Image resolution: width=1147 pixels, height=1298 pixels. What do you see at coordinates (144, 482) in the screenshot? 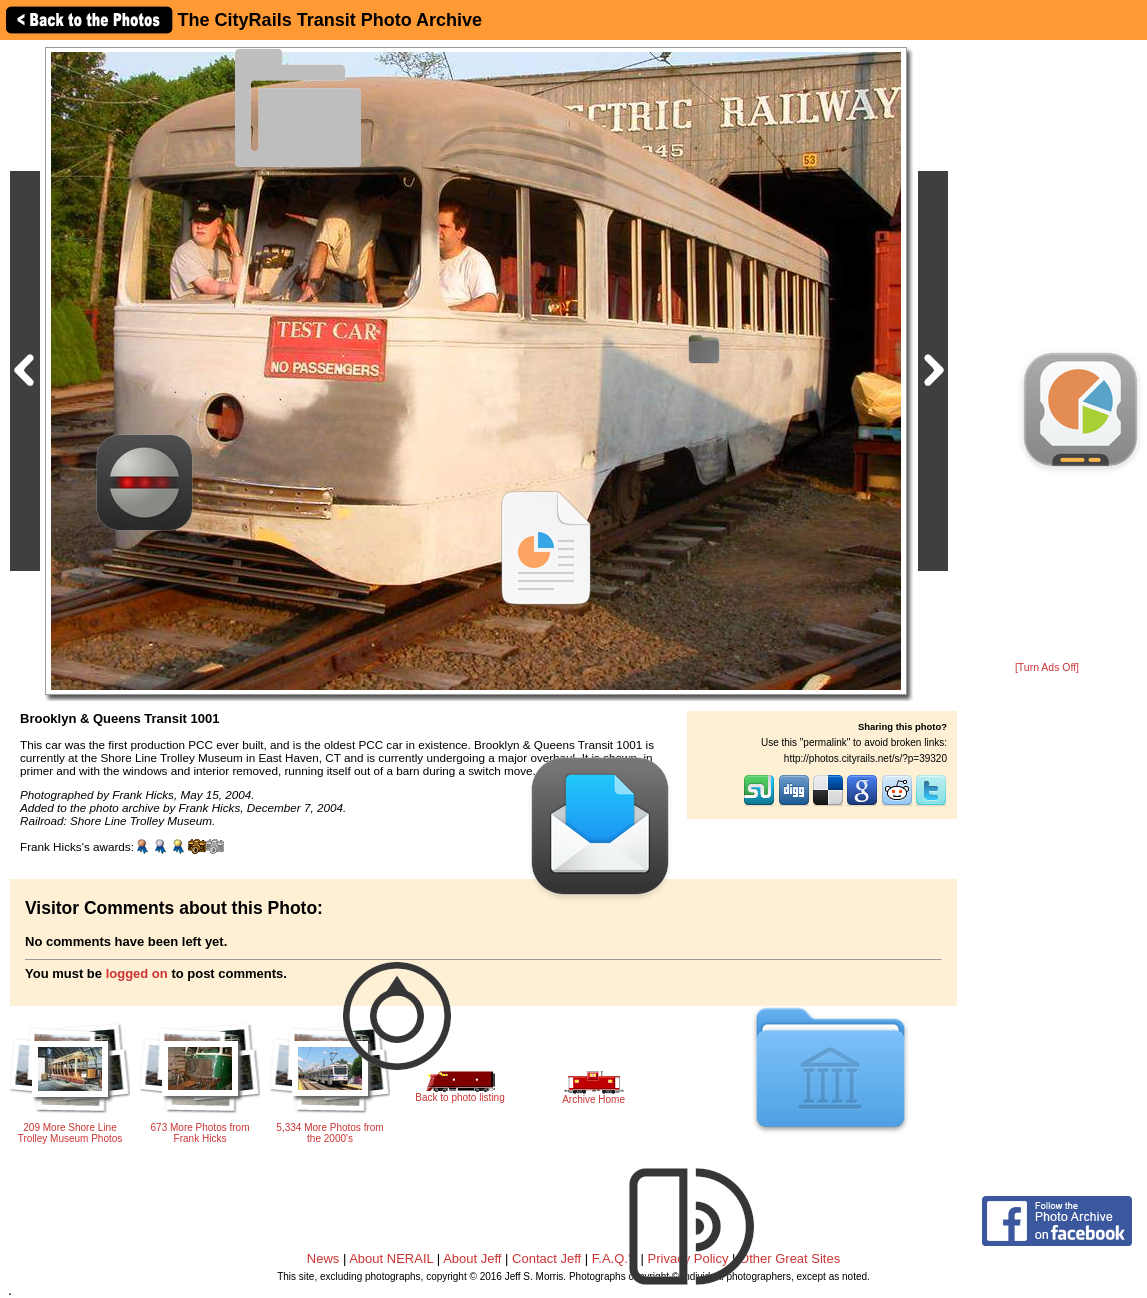
I see `launch gnome robots game` at bounding box center [144, 482].